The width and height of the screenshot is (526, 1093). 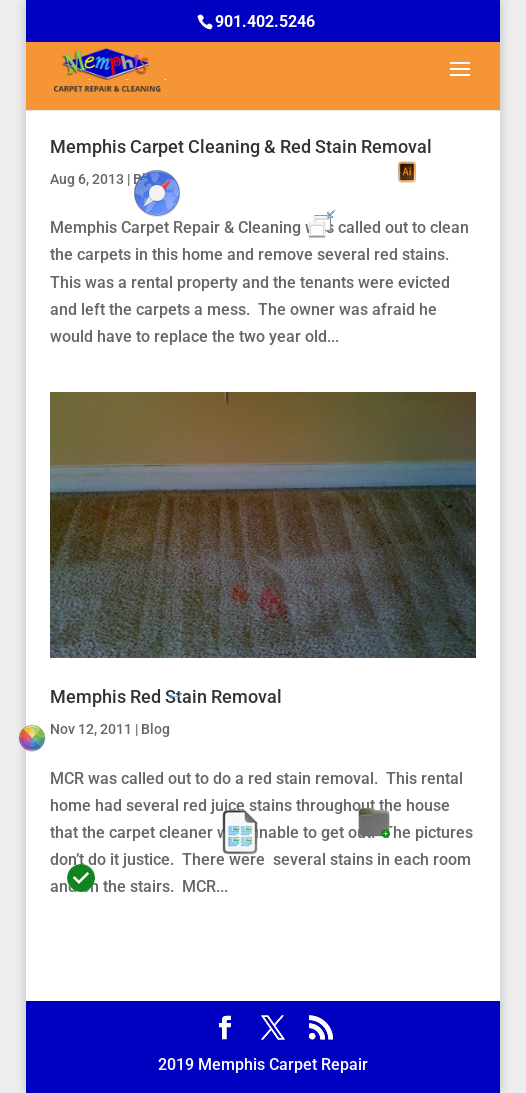 I want to click on reply to an email message, so click(x=174, y=695).